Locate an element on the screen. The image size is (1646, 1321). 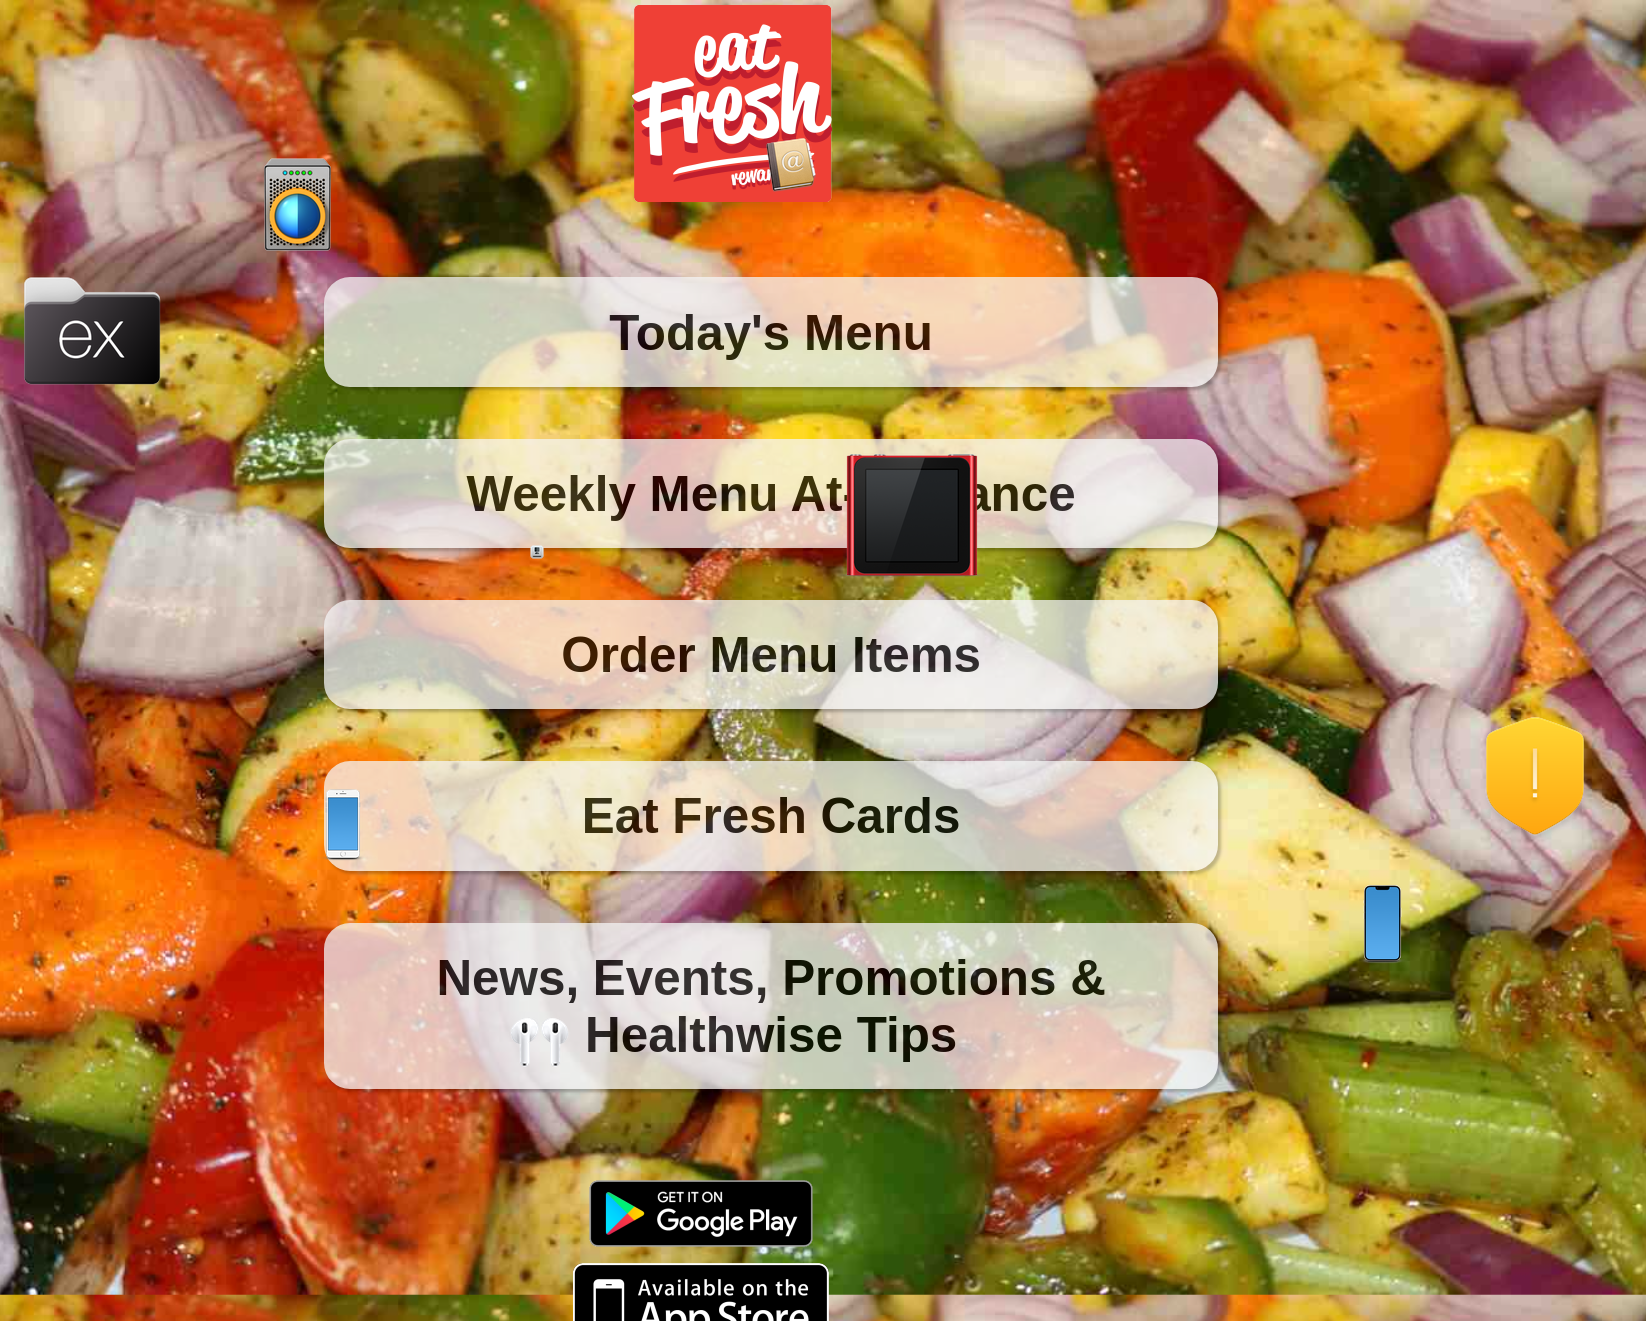
indicates a connected iPhone device is located at coordinates (1382, 924).